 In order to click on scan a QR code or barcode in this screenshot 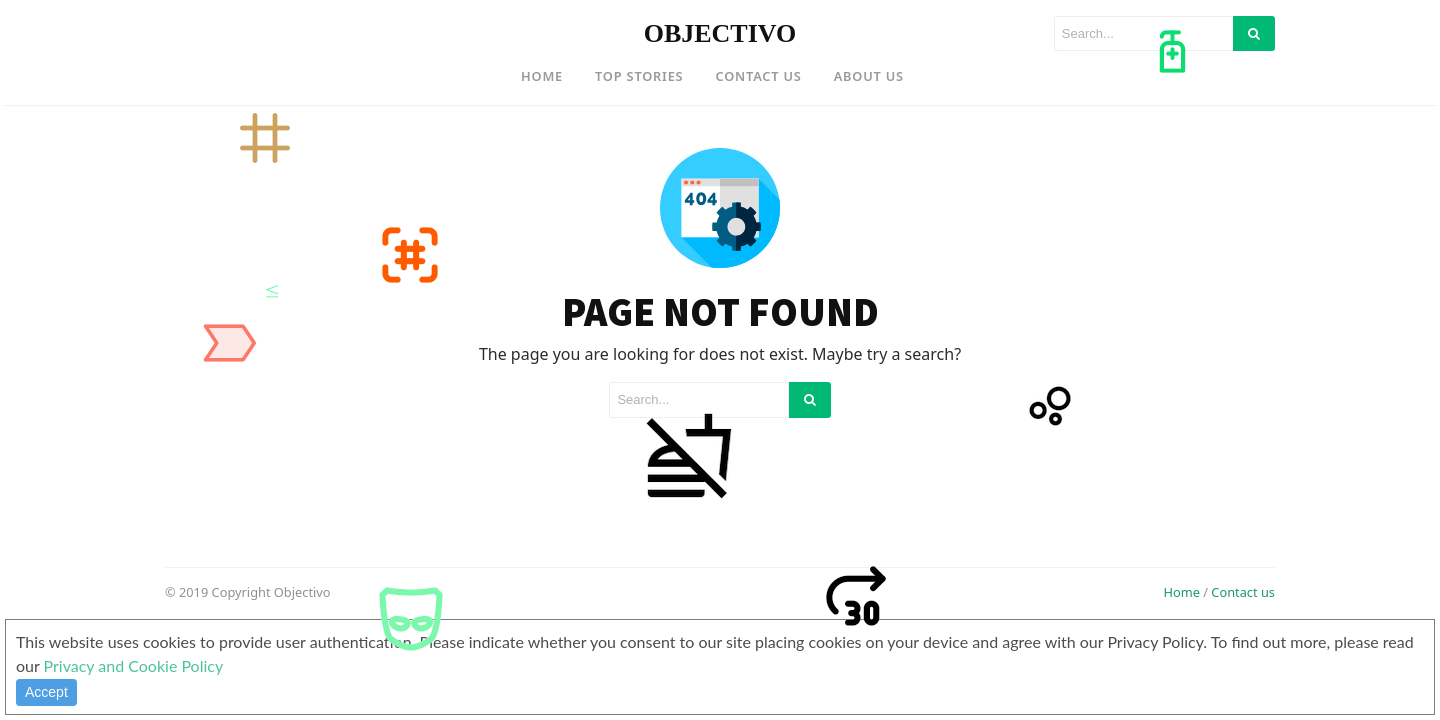, I will do `click(410, 255)`.